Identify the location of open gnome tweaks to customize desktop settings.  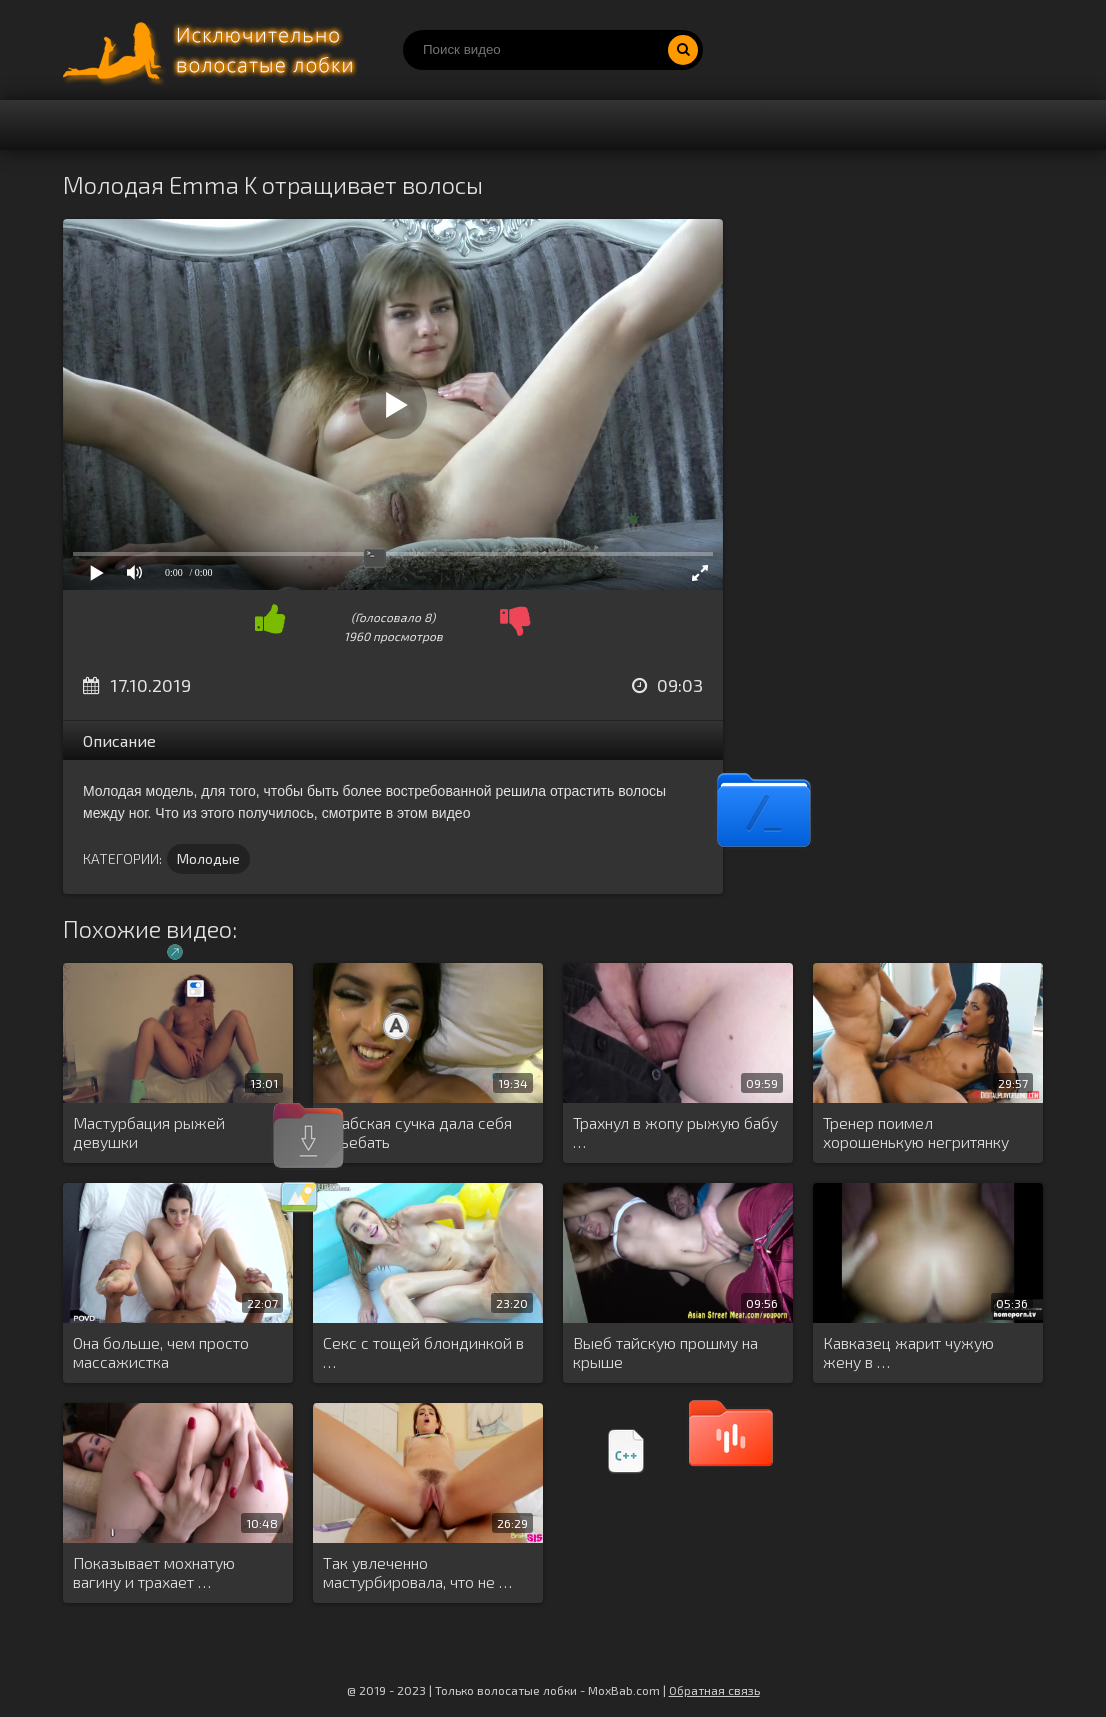
(195, 988).